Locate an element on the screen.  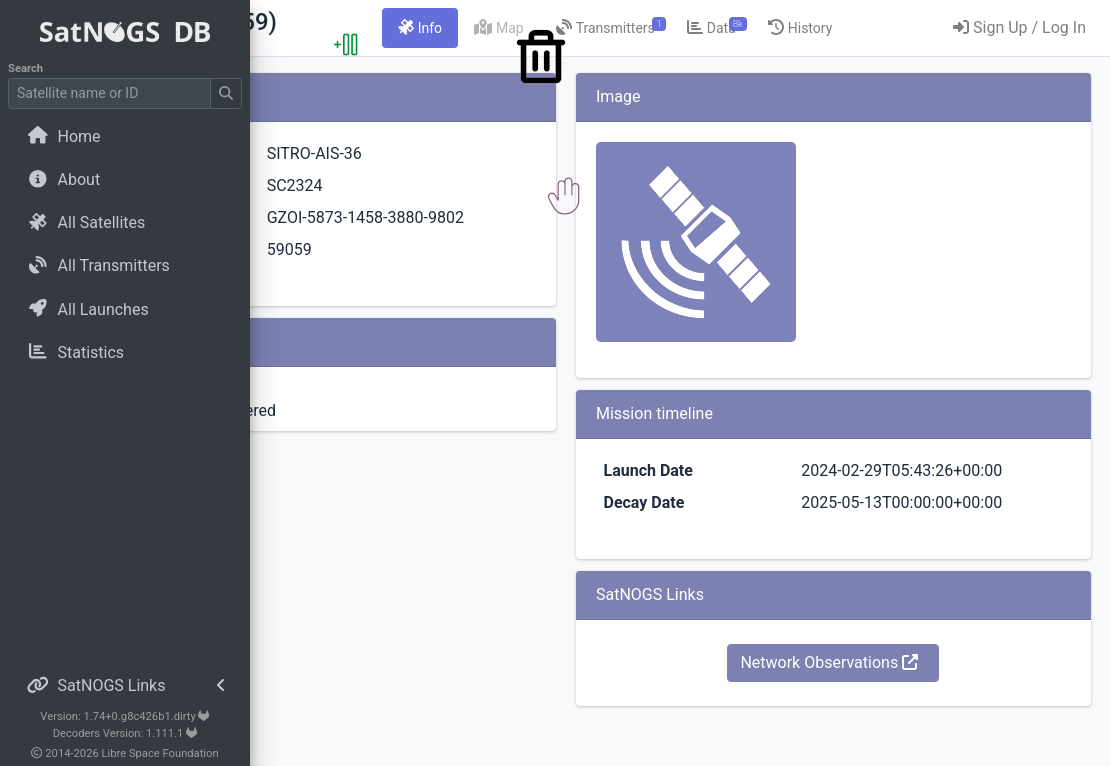
stop or pause an action is located at coordinates (565, 196).